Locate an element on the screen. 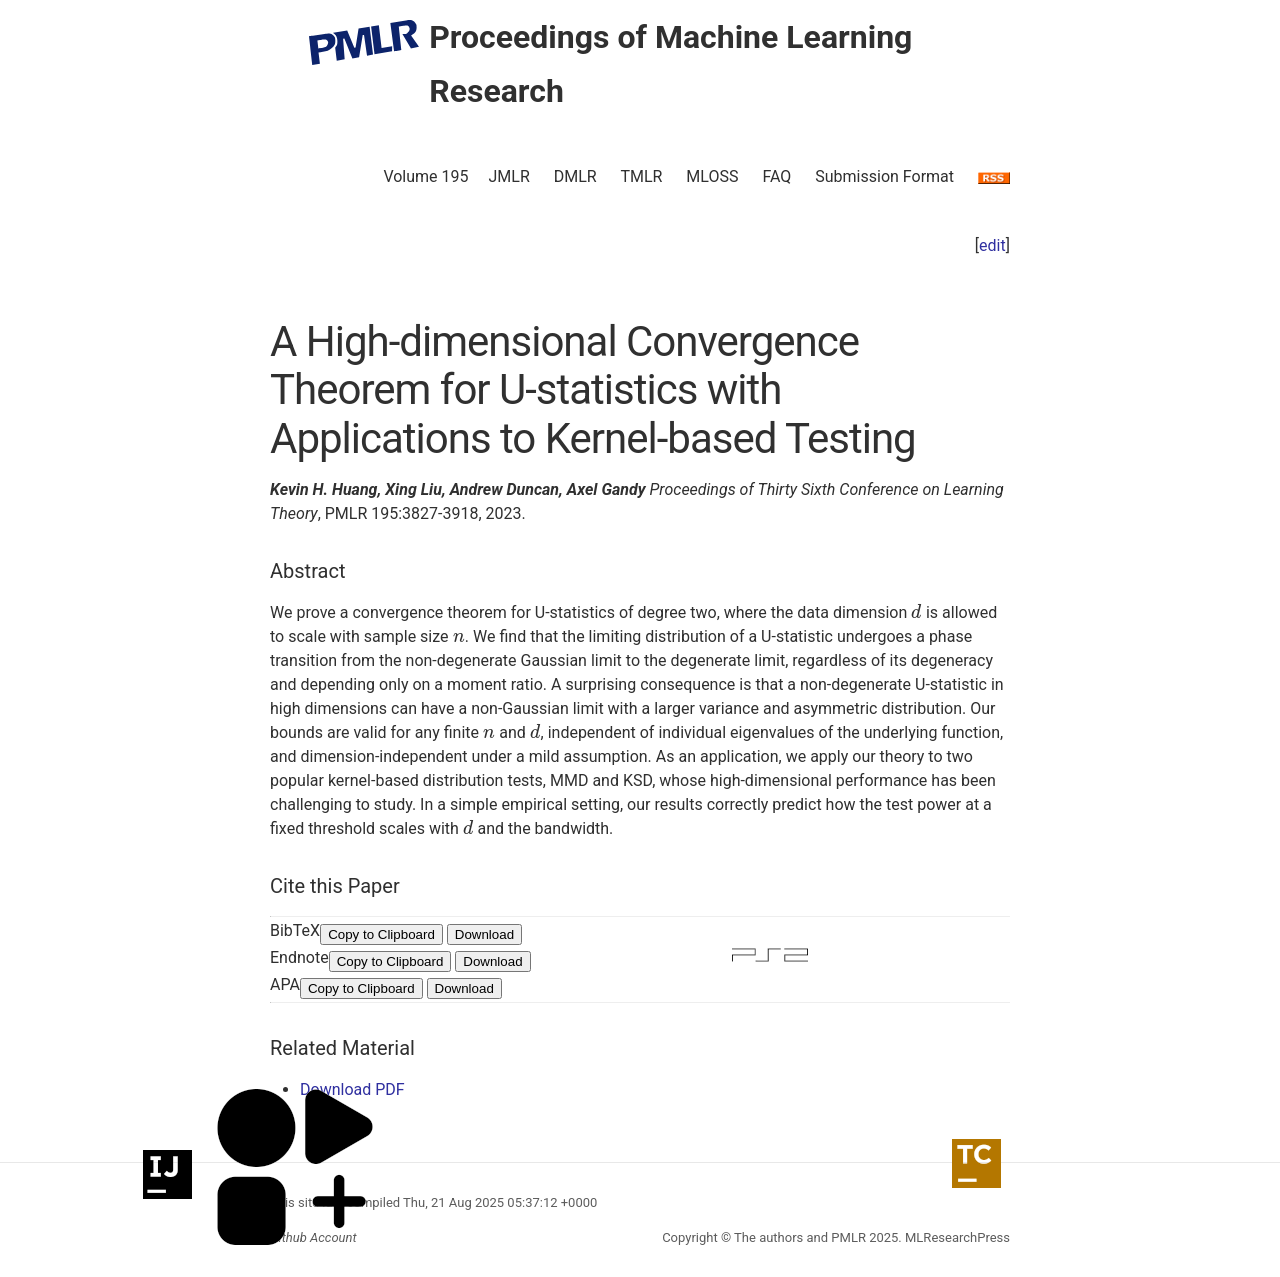 The height and width of the screenshot is (1277, 1280). open IntelliJ IDEA application is located at coordinates (167, 1174).